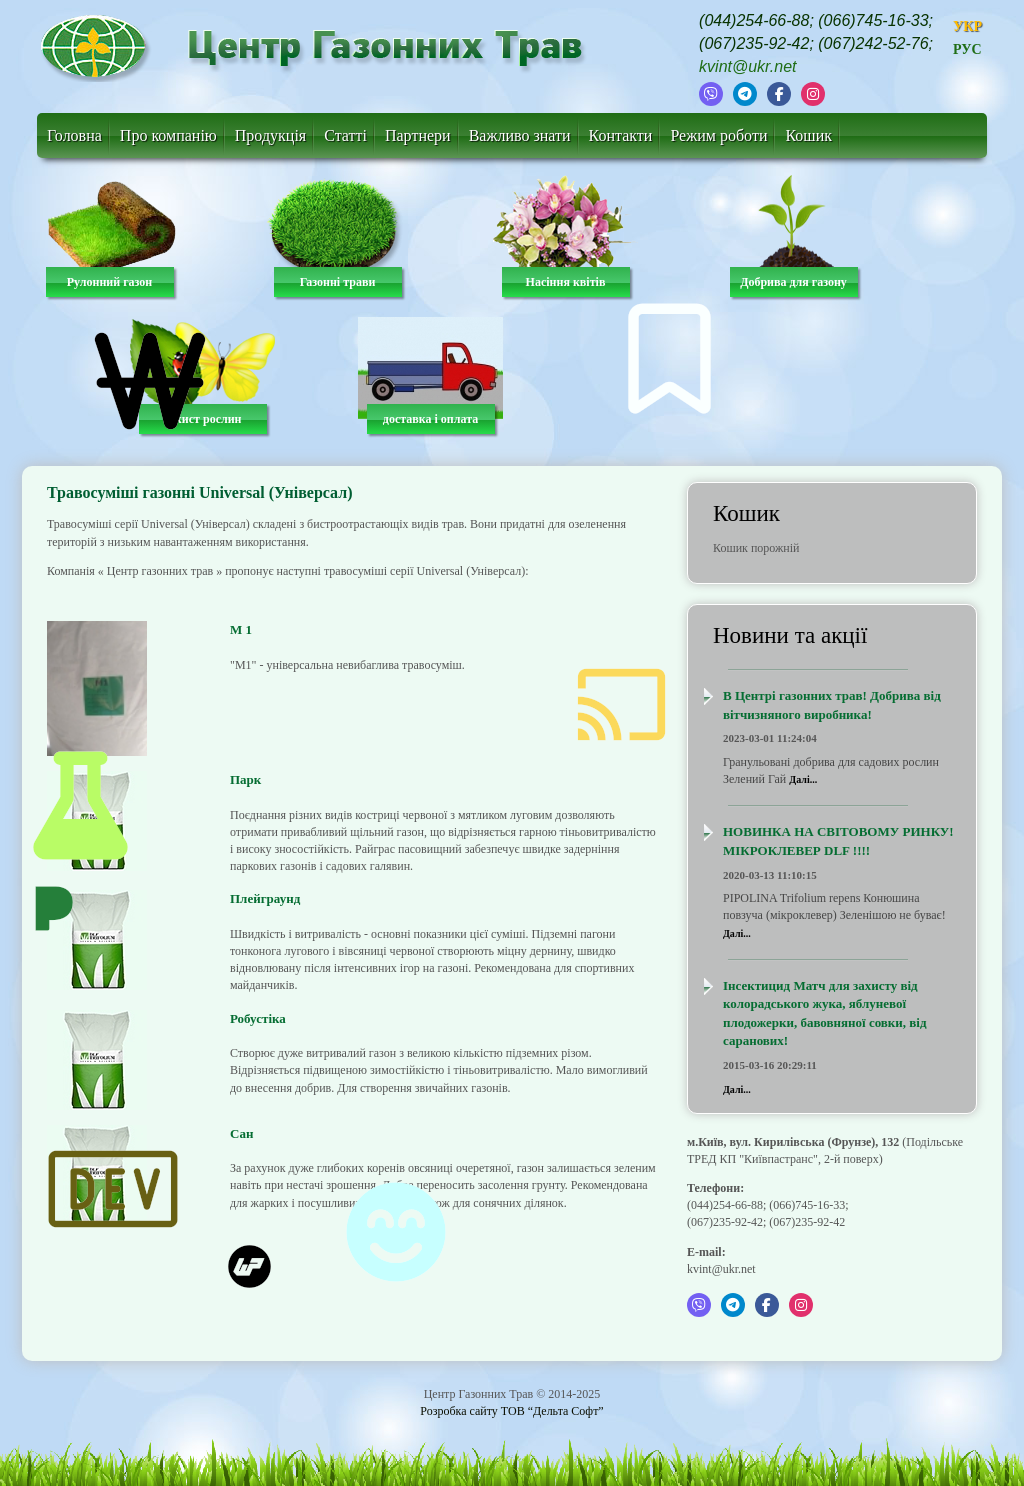  Describe the element at coordinates (669, 358) in the screenshot. I see `save this item for later` at that location.